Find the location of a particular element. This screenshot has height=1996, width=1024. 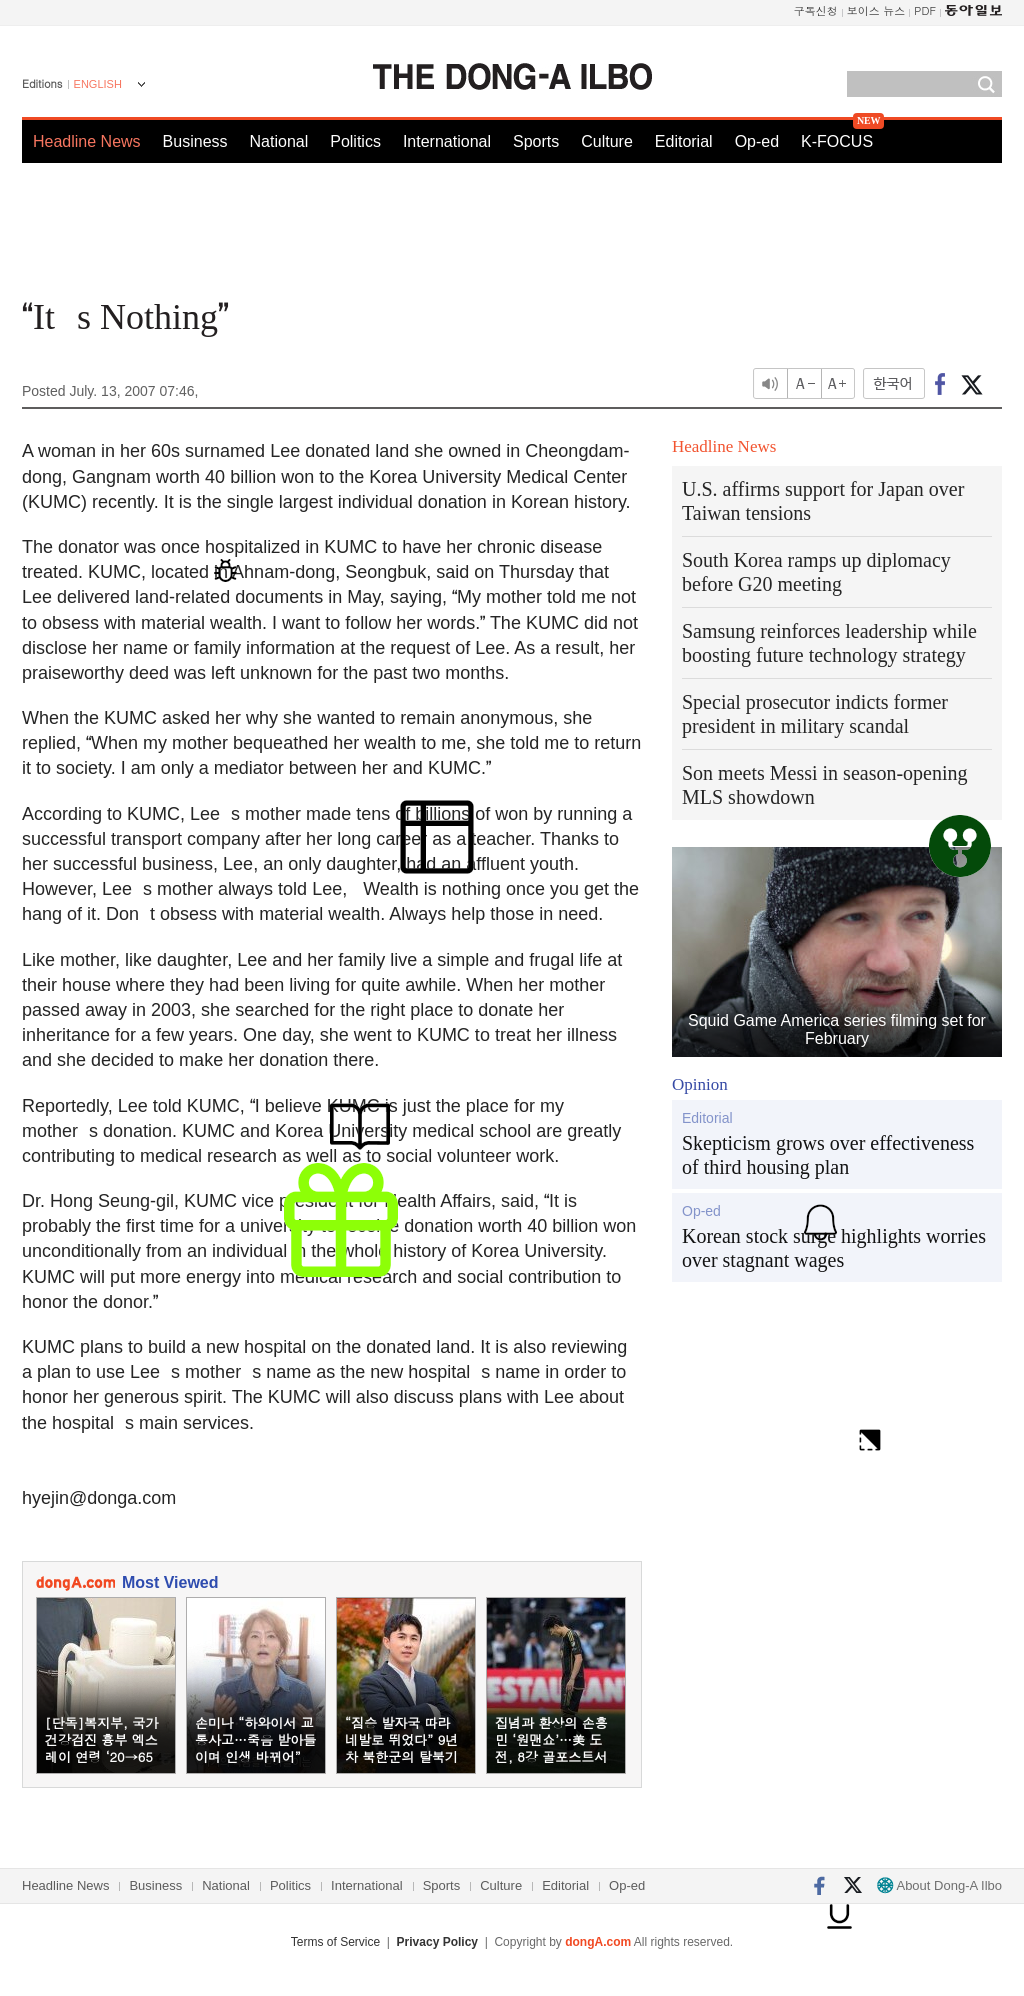

open documentation or readme is located at coordinates (360, 1126).